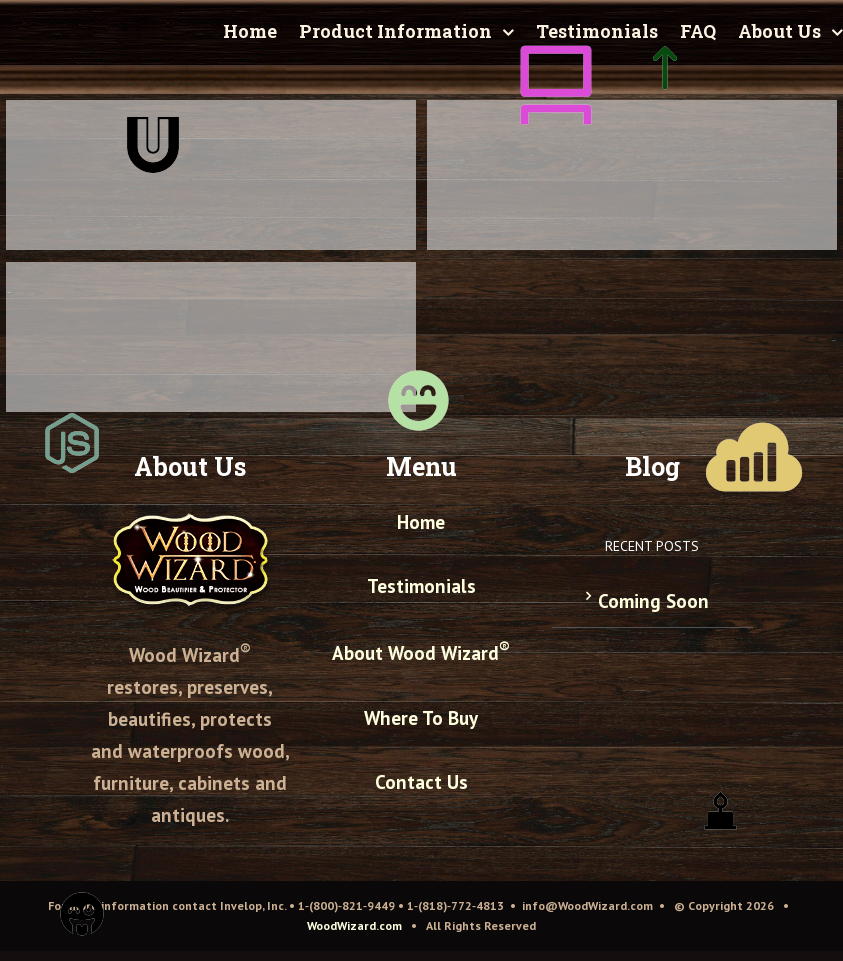 The image size is (843, 961). I want to click on add a laughing emoji reaction, so click(418, 400).